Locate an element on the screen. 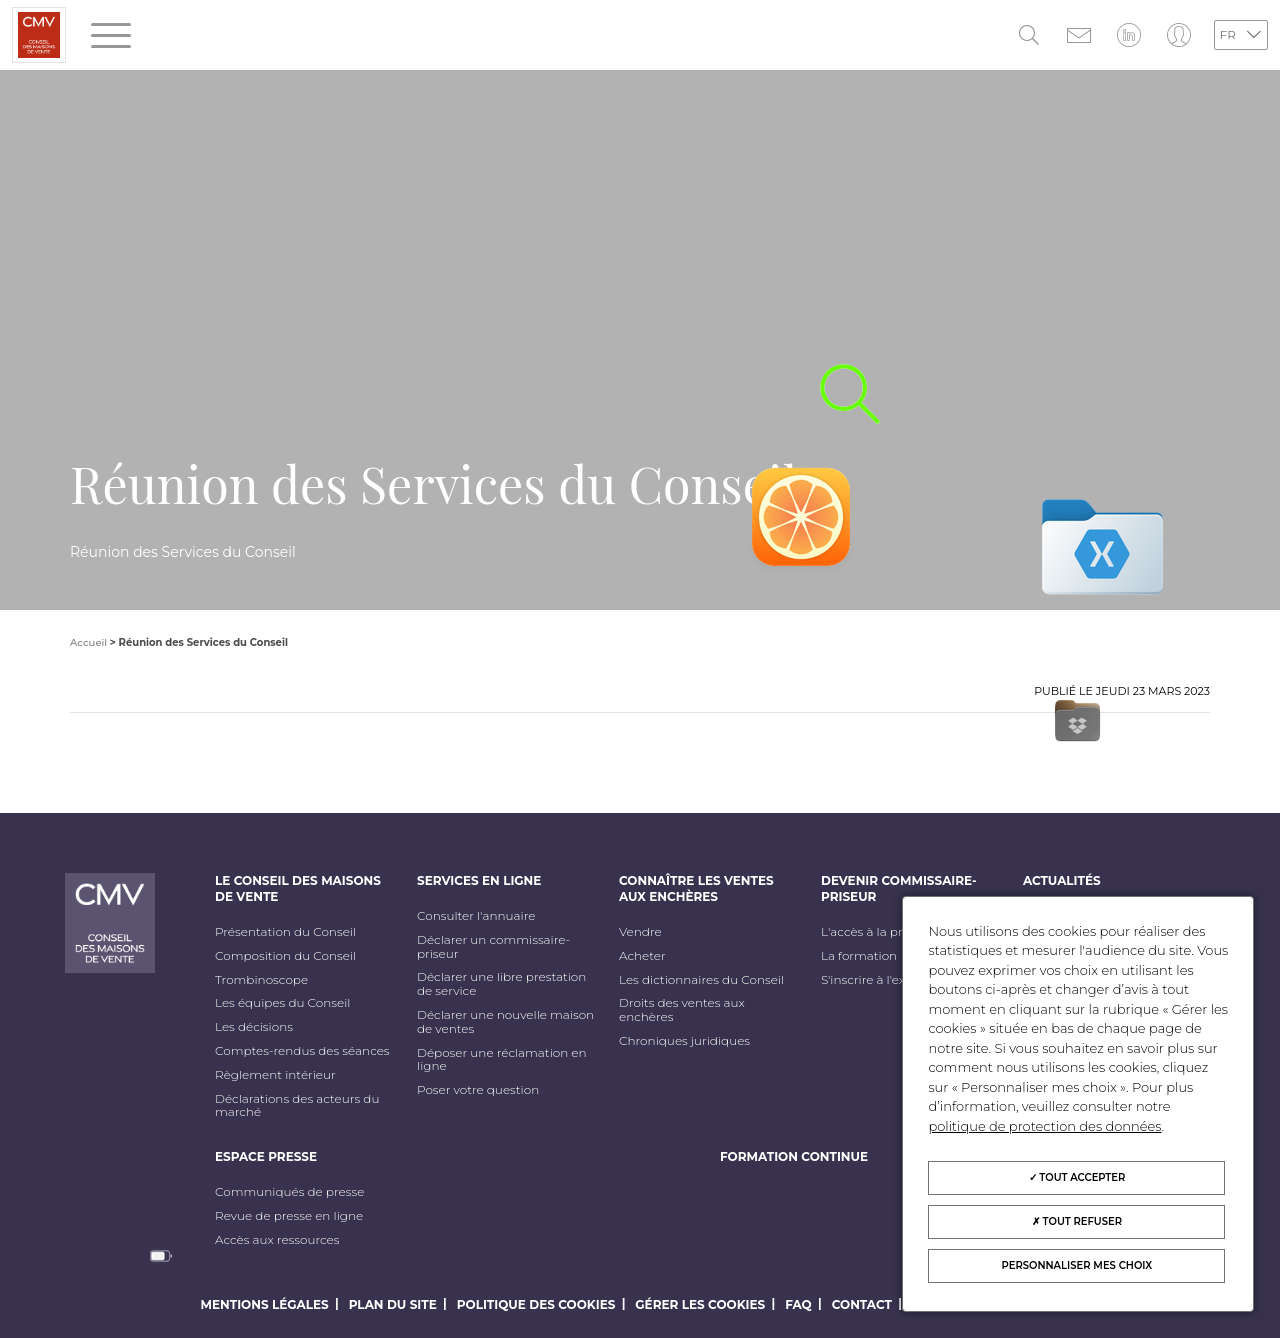 Image resolution: width=1280 pixels, height=1338 pixels. open clementine music player is located at coordinates (801, 517).